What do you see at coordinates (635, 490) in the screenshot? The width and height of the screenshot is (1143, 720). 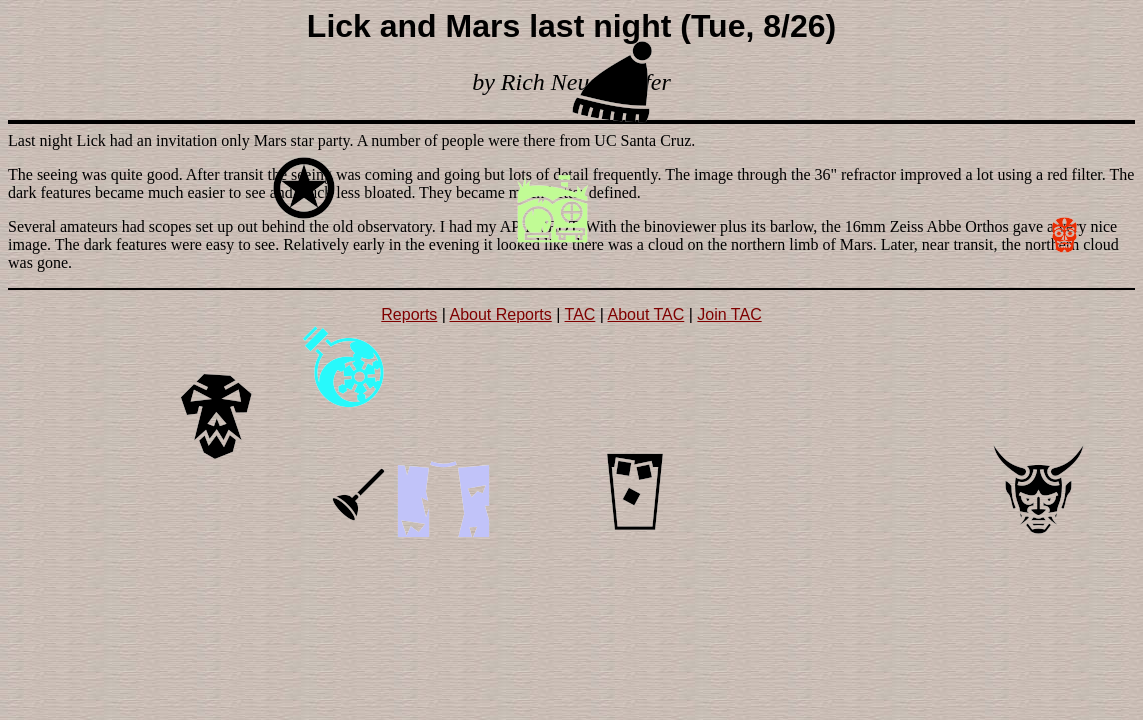 I see `add ice to your drink order` at bounding box center [635, 490].